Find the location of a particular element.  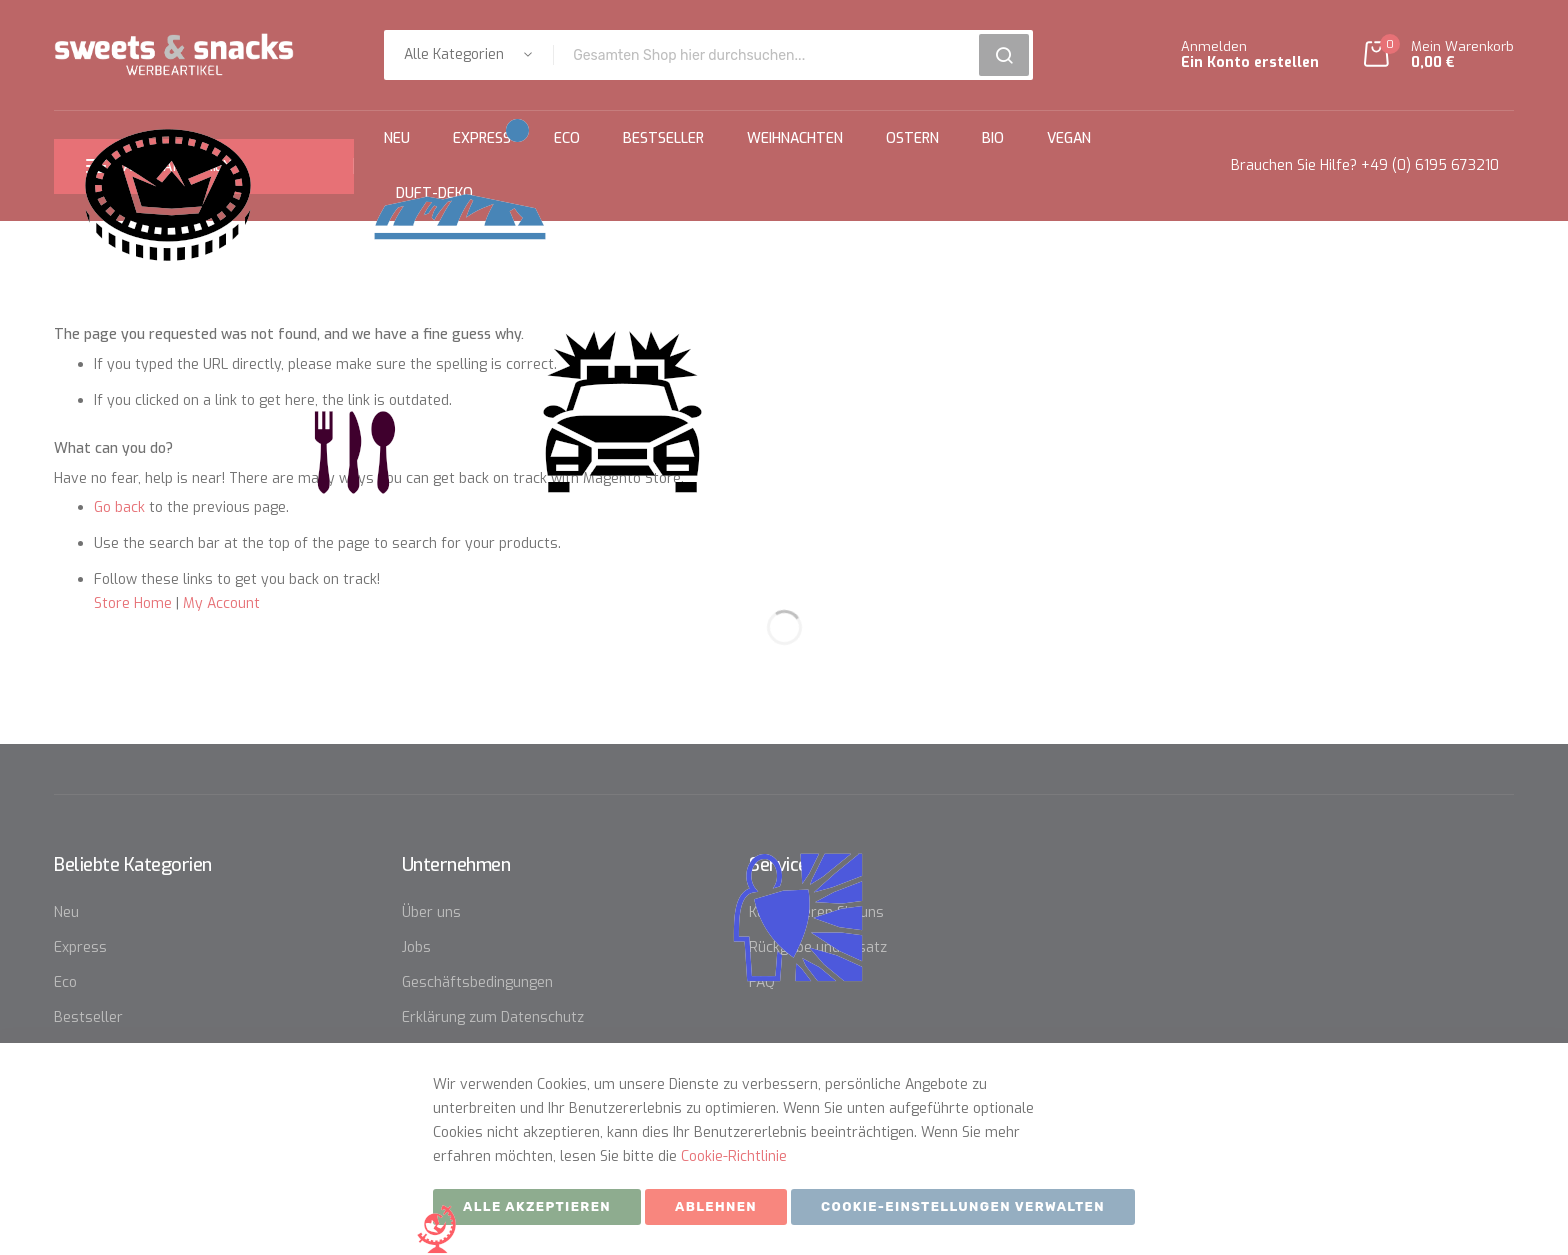

view your premium currency balance is located at coordinates (168, 195).